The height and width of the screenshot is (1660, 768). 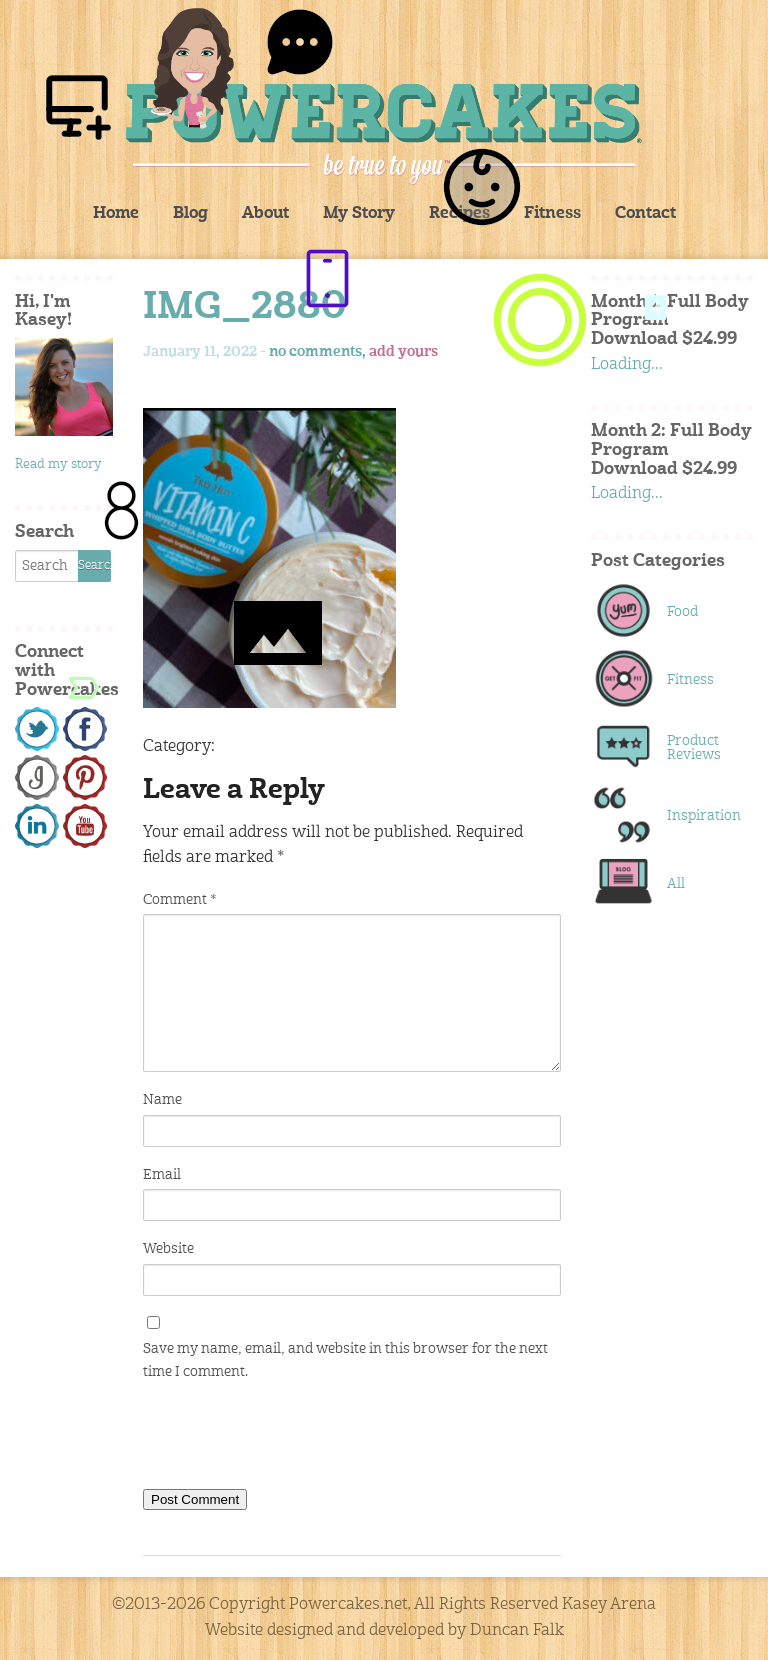 What do you see at coordinates (278, 633) in the screenshot?
I see `view panorama or wide-angle photos` at bounding box center [278, 633].